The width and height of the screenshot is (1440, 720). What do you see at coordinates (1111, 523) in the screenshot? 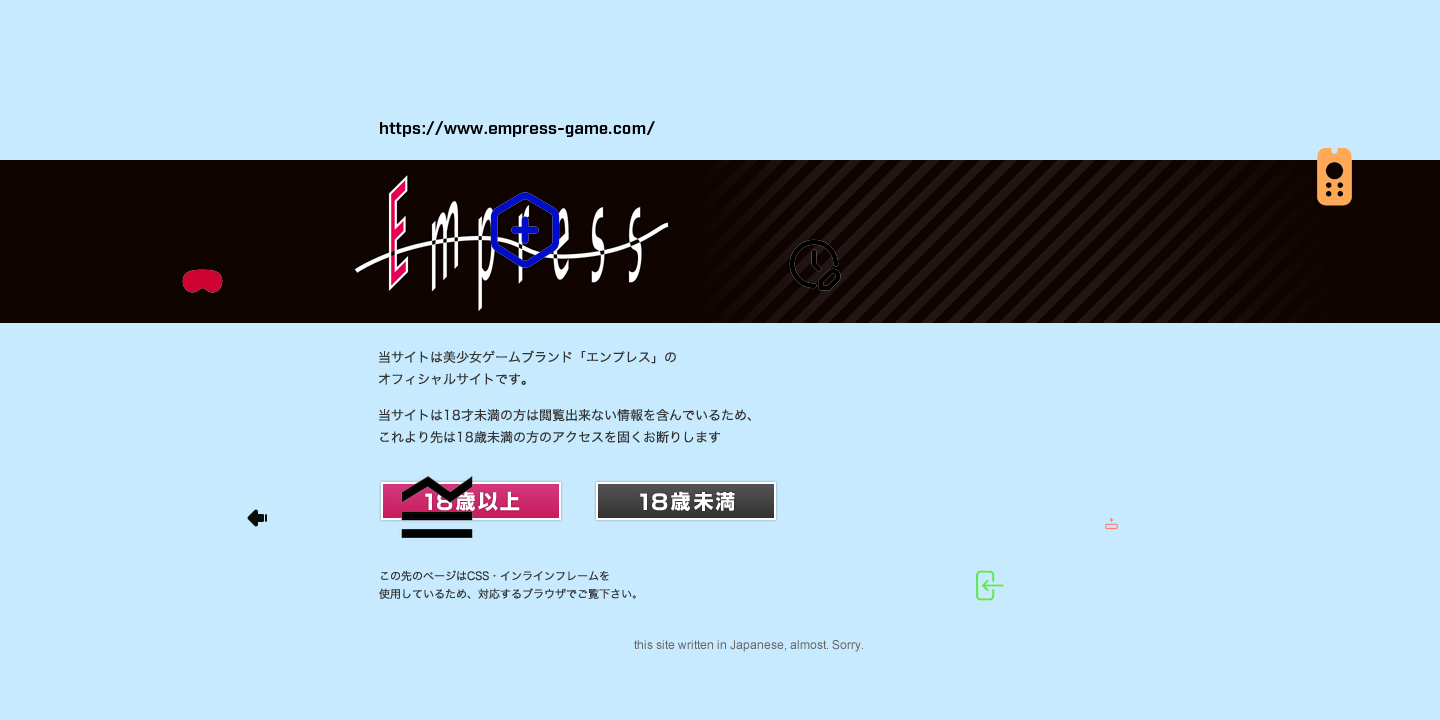
I see `insert a new row above` at bounding box center [1111, 523].